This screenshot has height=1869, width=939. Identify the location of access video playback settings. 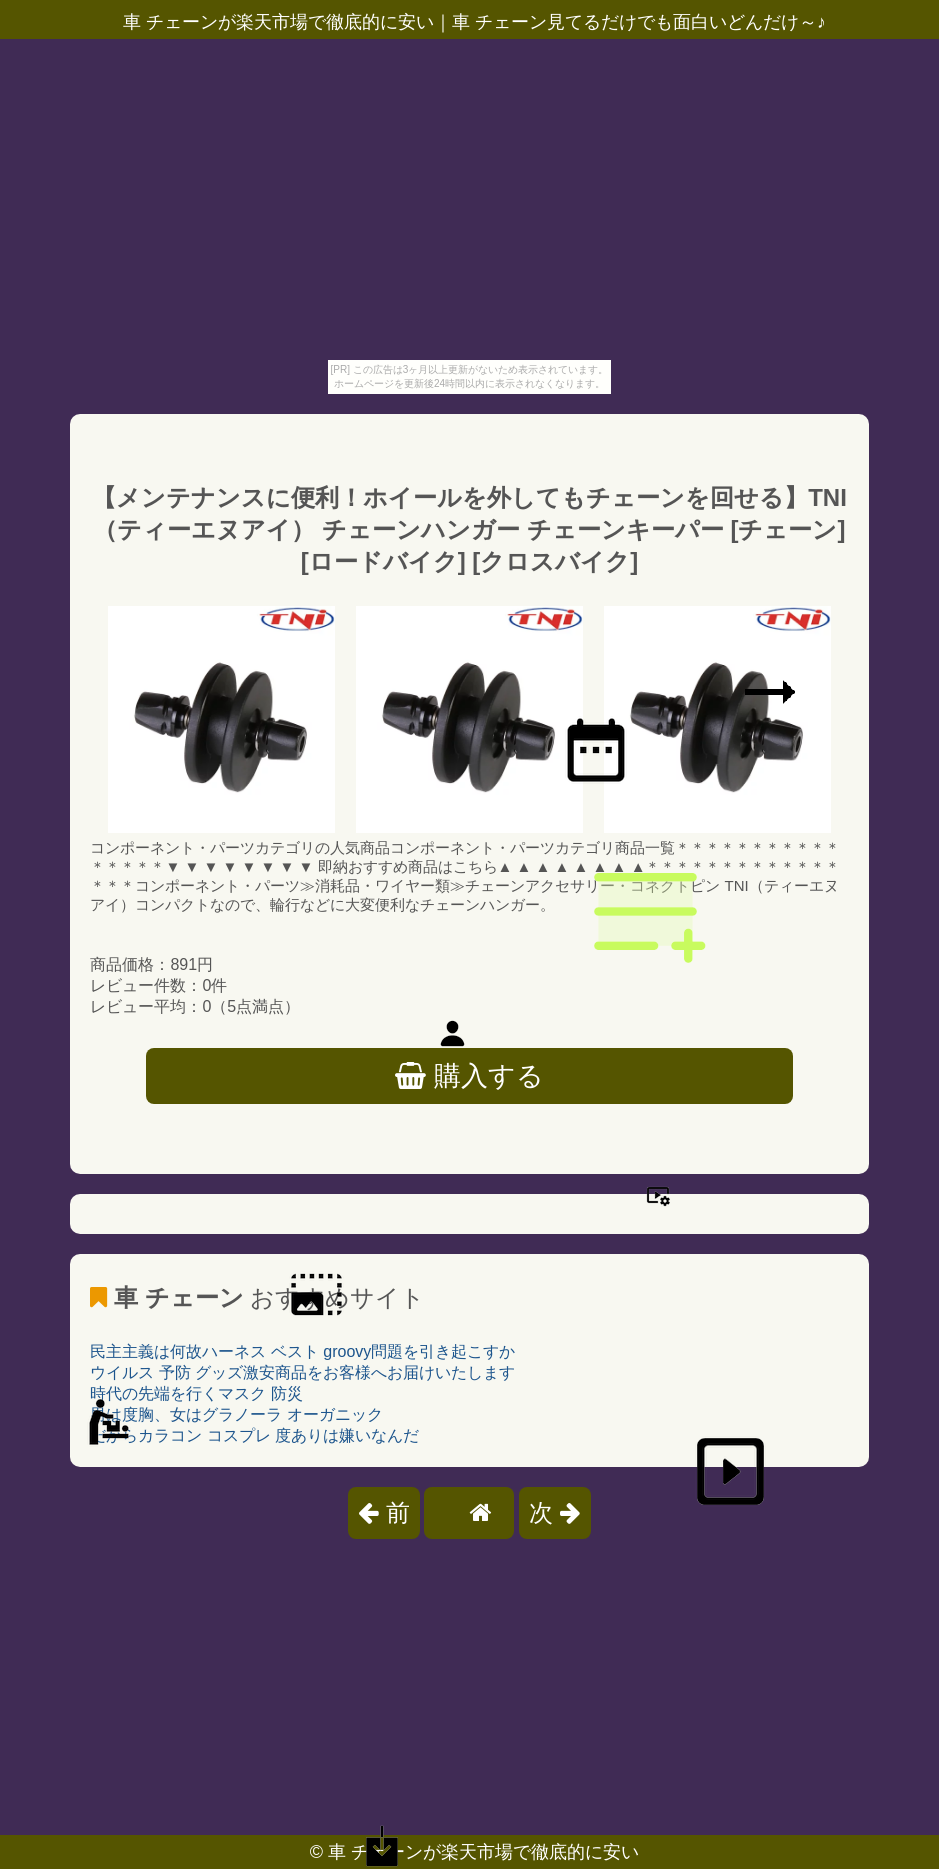
(658, 1195).